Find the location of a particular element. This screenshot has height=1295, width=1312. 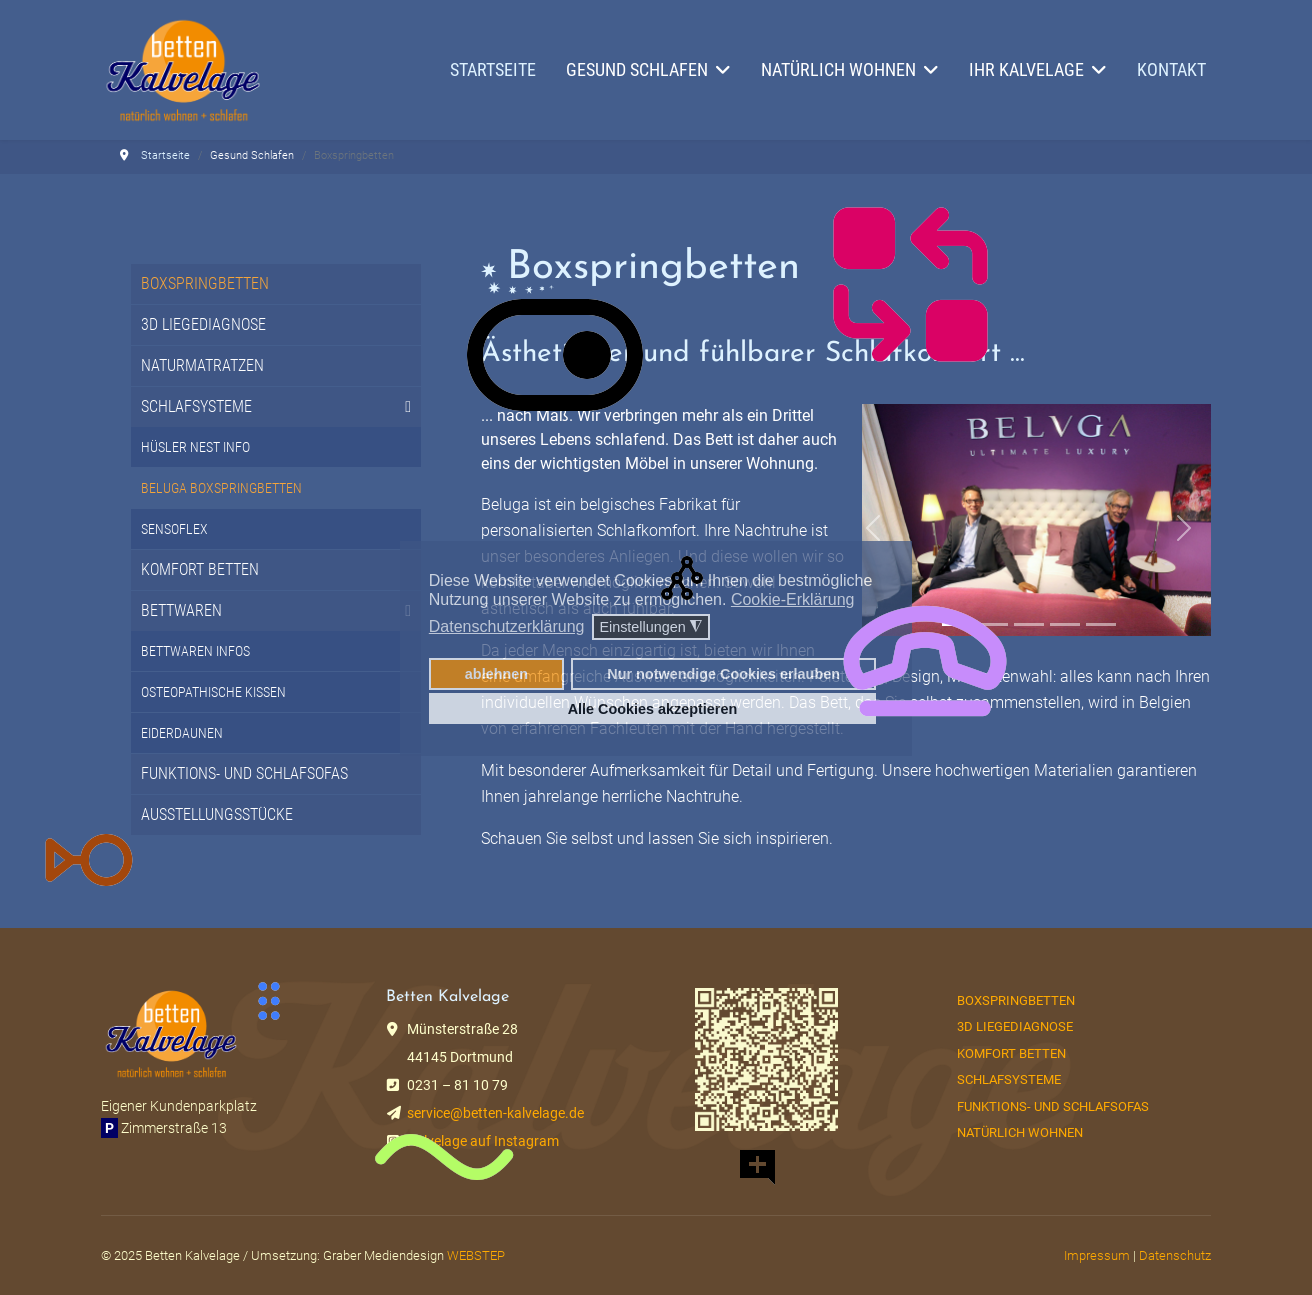

select third gender or non-binary option is located at coordinates (89, 860).